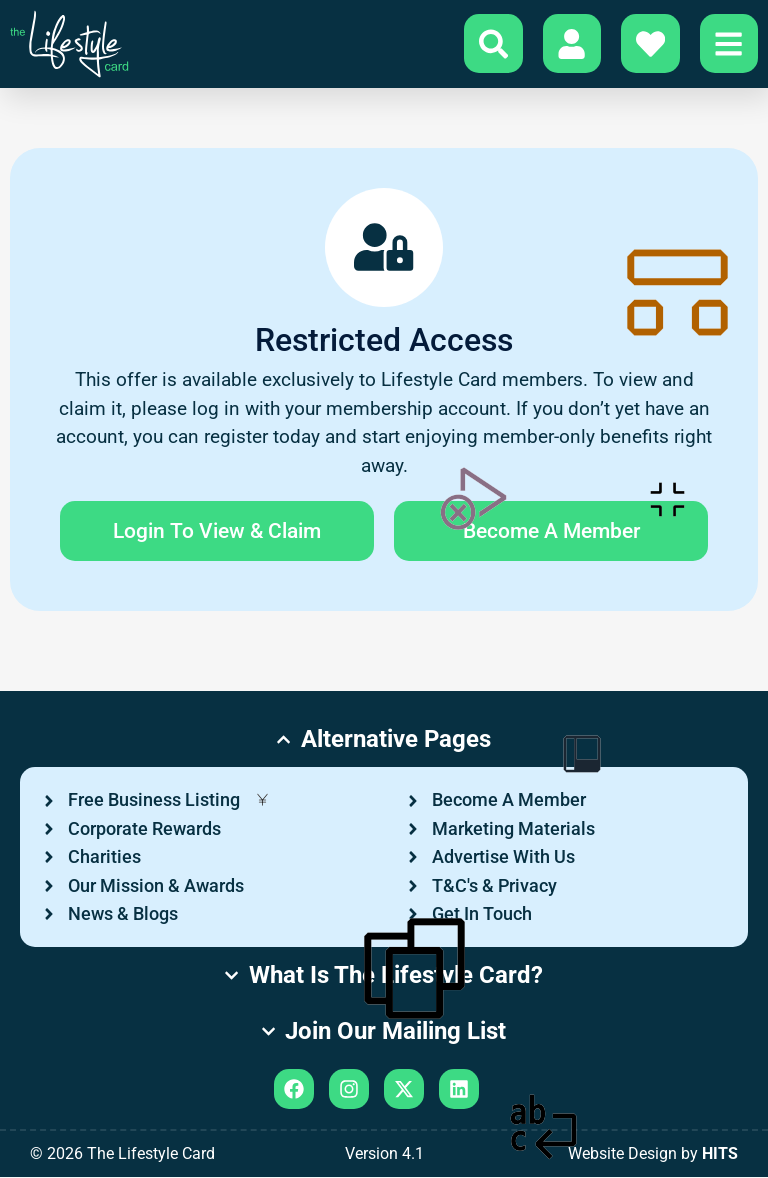 The image size is (768, 1178). What do you see at coordinates (262, 799) in the screenshot?
I see `view prices in japanese yen` at bounding box center [262, 799].